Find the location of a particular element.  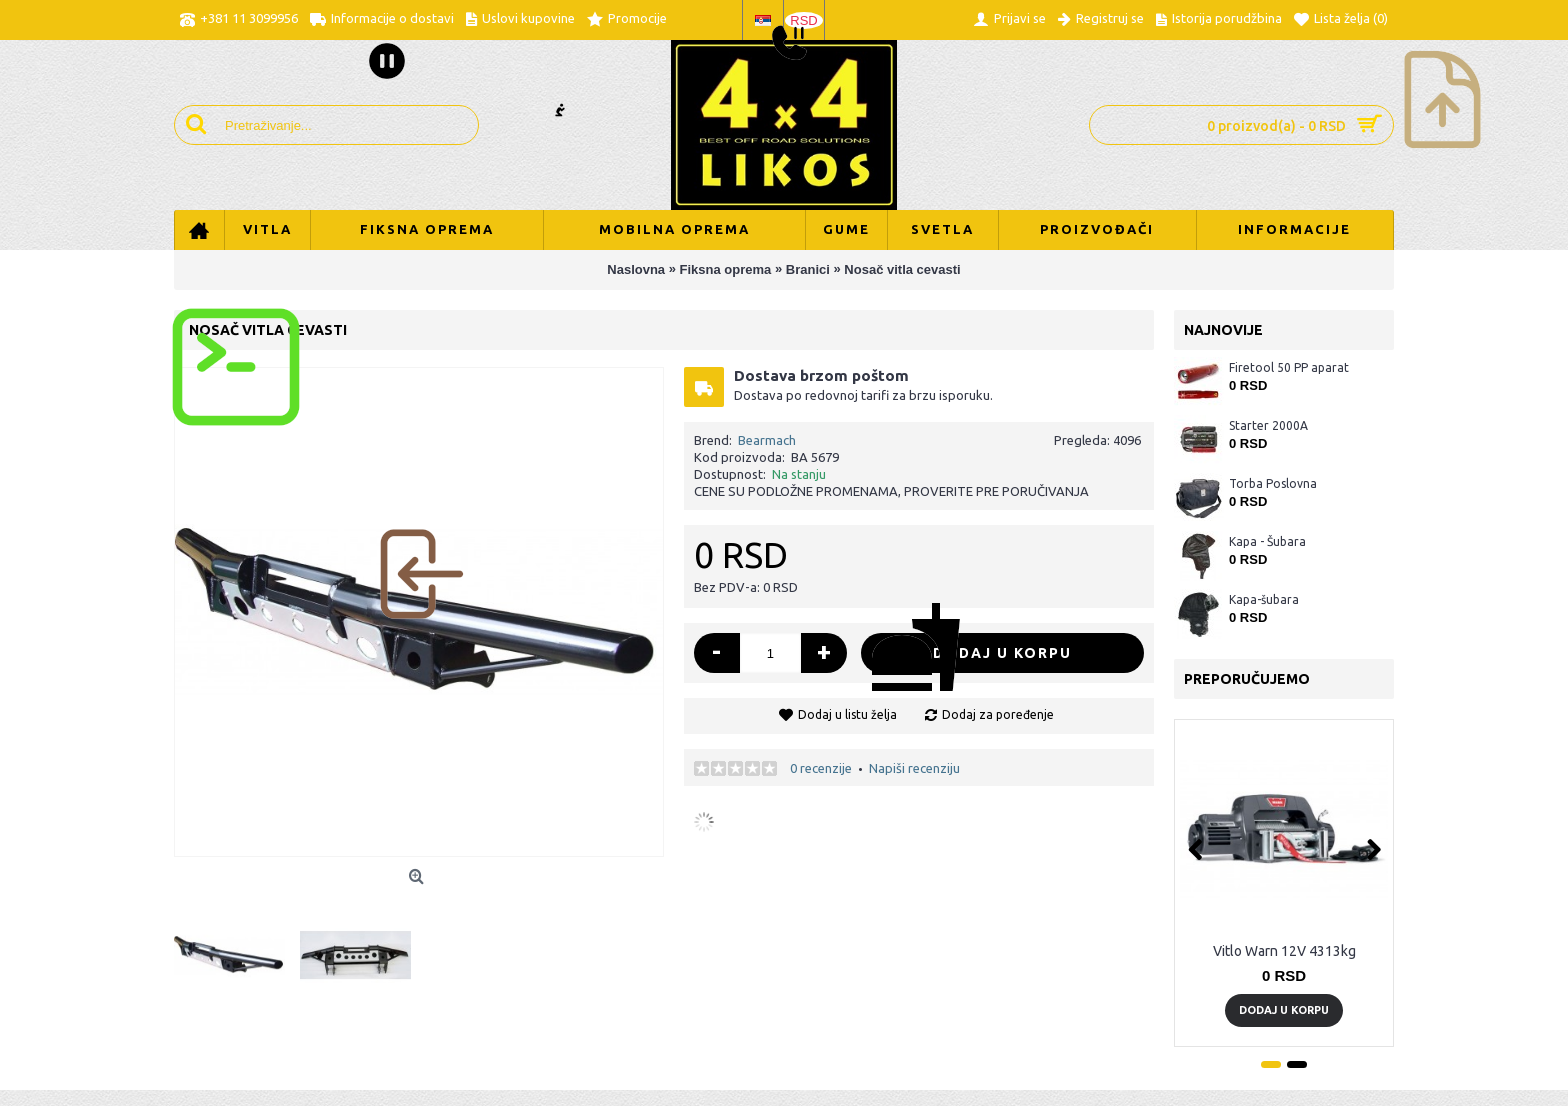

upload a document or file is located at coordinates (1442, 99).